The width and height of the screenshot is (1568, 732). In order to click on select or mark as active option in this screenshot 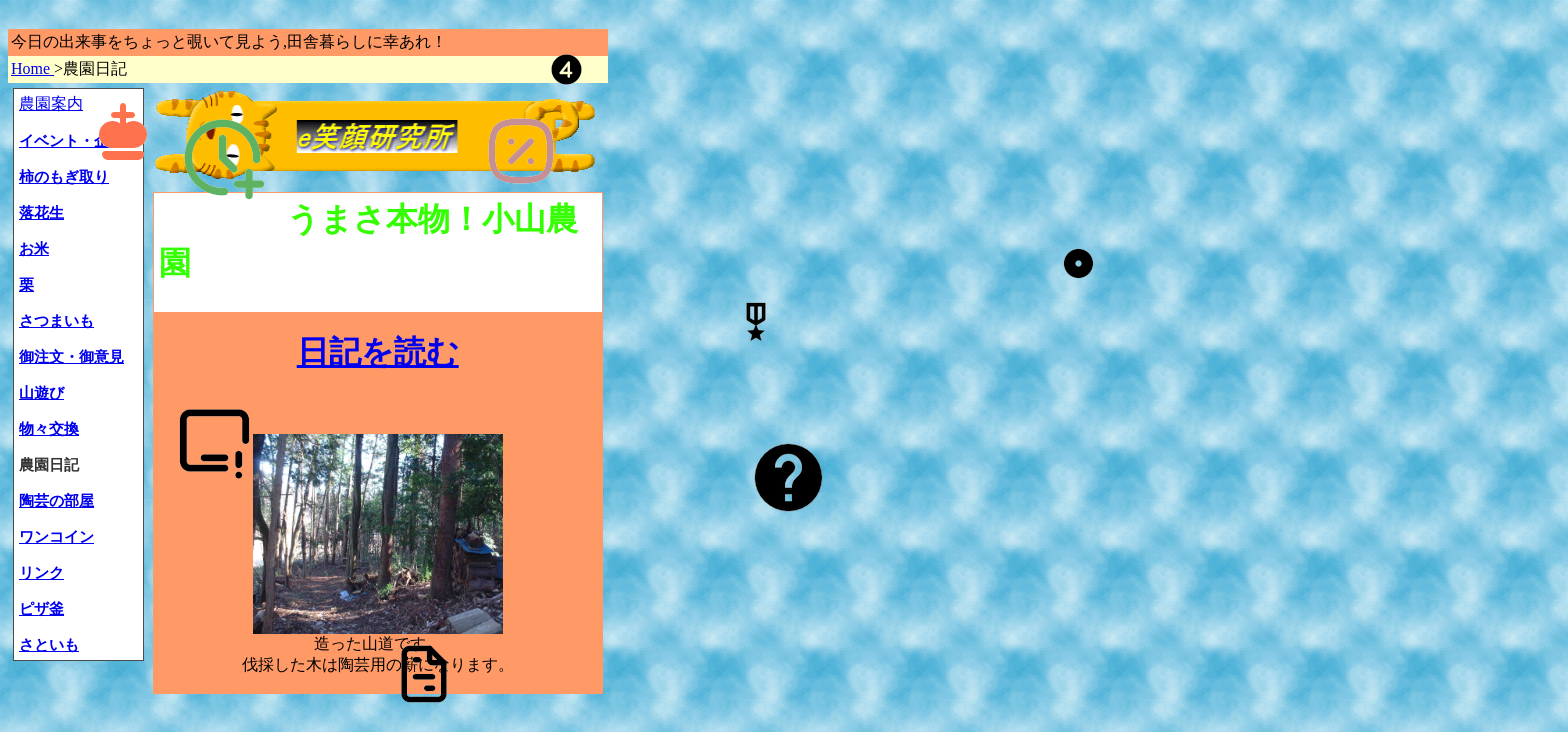, I will do `click(1078, 263)`.